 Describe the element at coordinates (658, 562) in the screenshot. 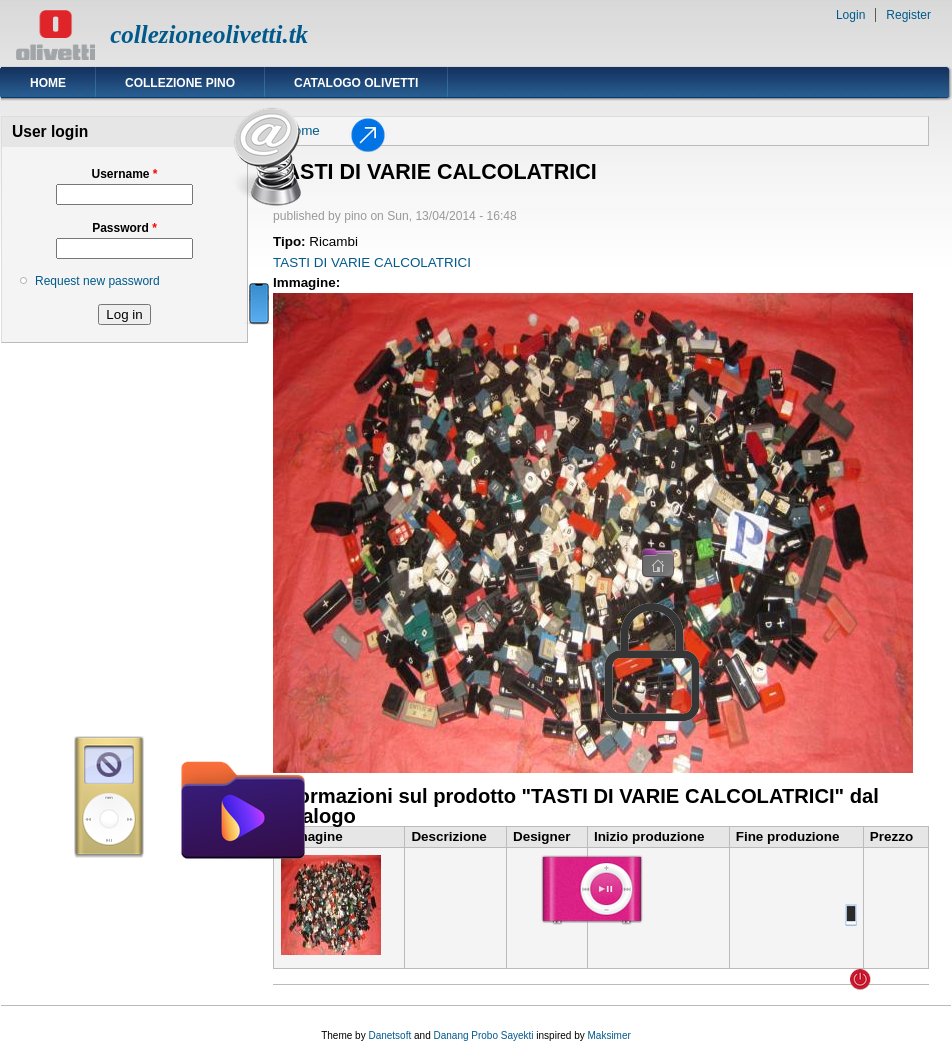

I see `access your home folder` at that location.